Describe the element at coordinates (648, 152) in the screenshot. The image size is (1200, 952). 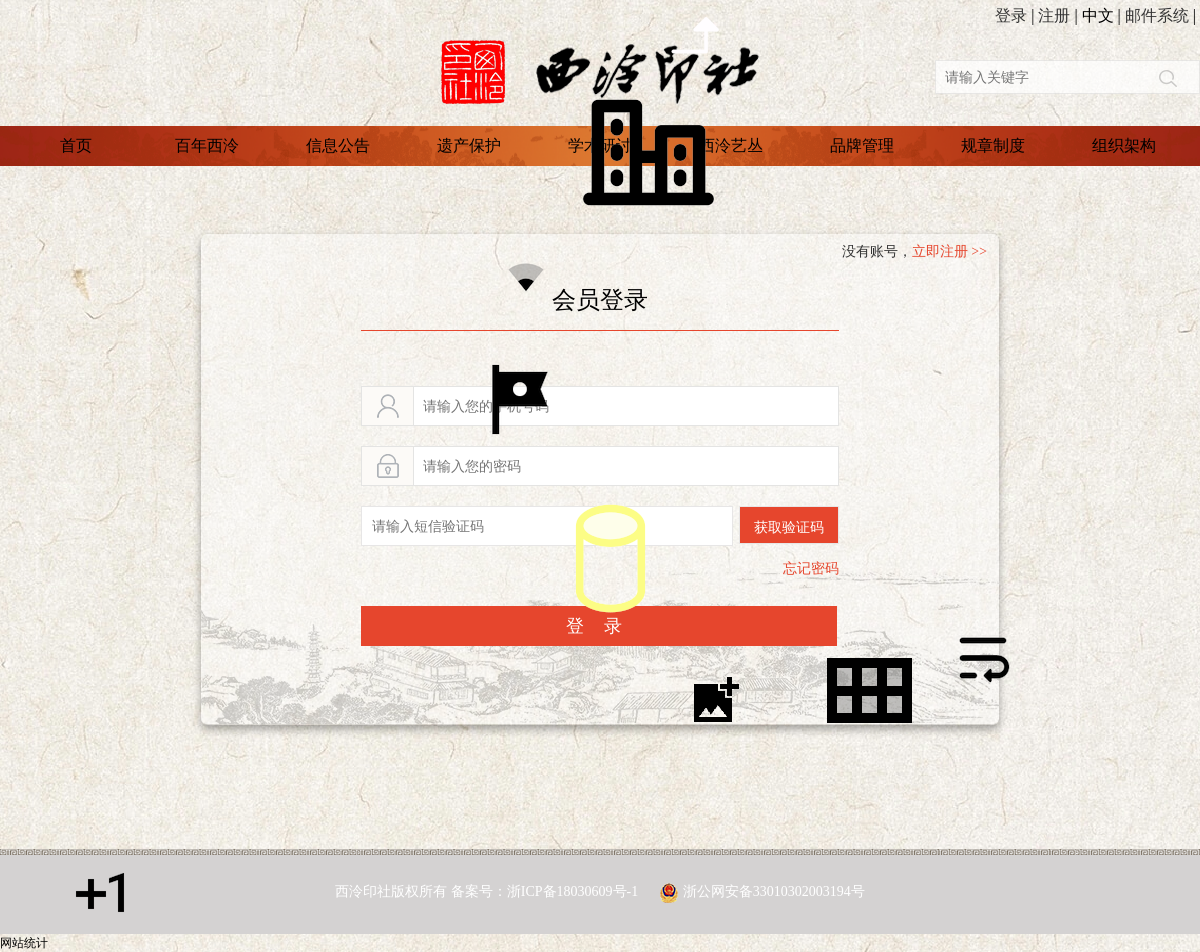
I see `view city or urban locations` at that location.